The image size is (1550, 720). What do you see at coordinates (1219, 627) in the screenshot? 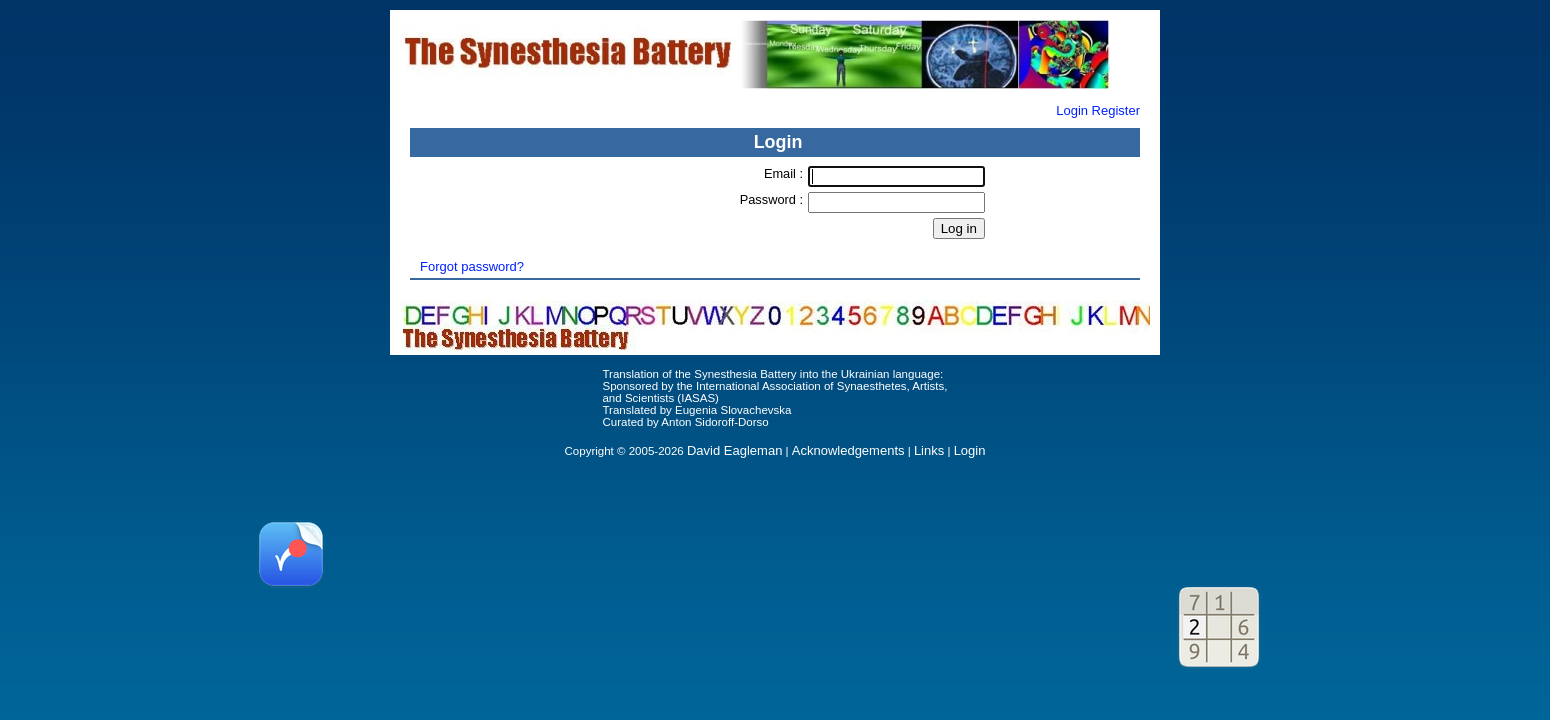
I see `launch the sudoku puzzle game` at bounding box center [1219, 627].